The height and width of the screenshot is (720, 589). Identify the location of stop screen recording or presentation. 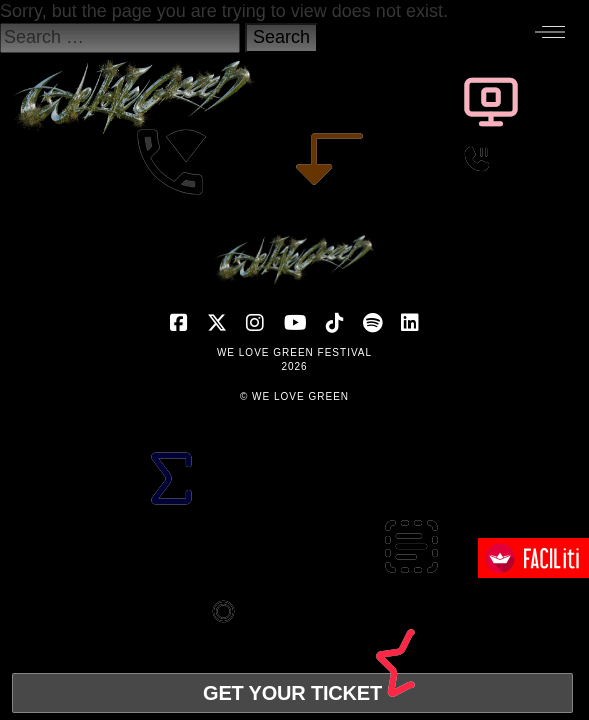
(491, 102).